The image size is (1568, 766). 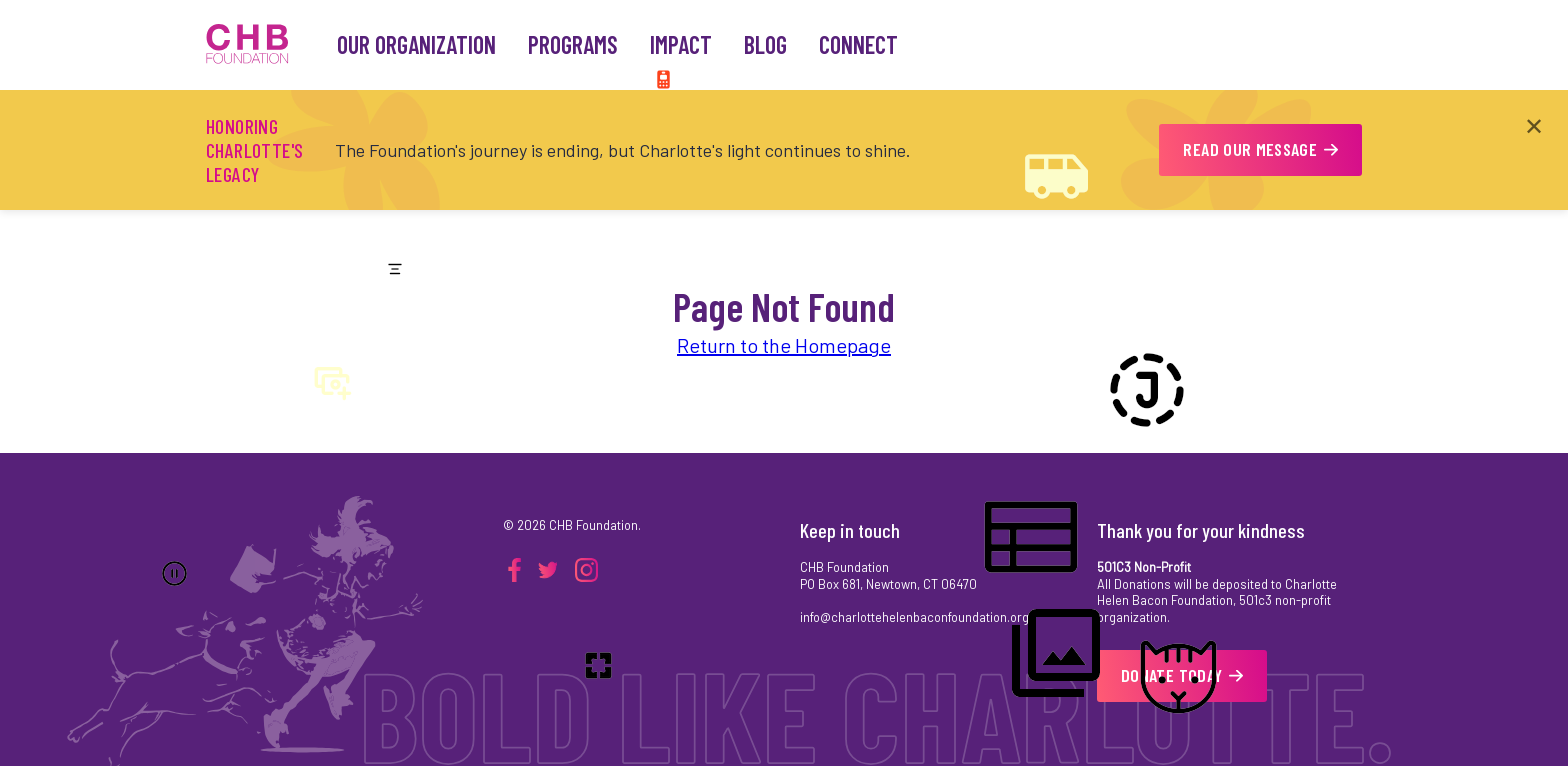 What do you see at coordinates (1056, 653) in the screenshot?
I see `filter or sort images in a gallery` at bounding box center [1056, 653].